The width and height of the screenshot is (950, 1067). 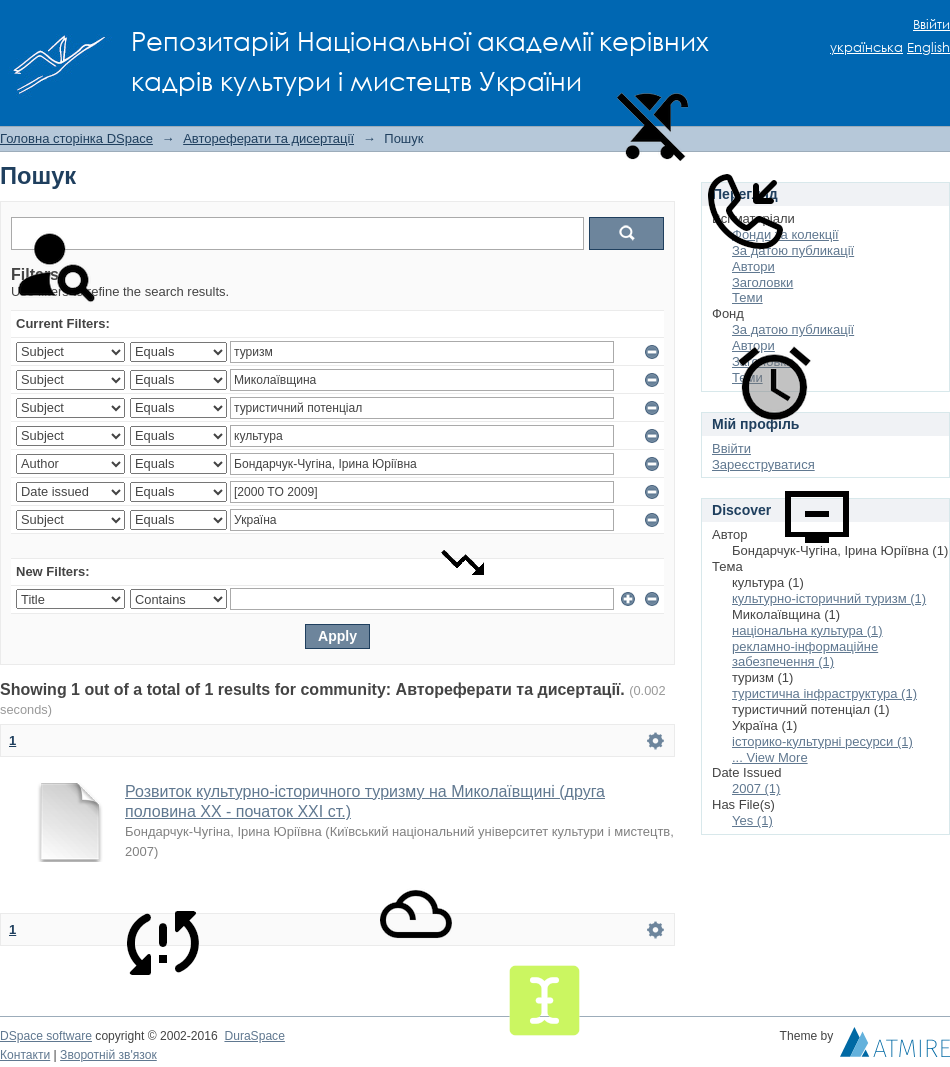 I want to click on view cloud storage, so click(x=416, y=914).